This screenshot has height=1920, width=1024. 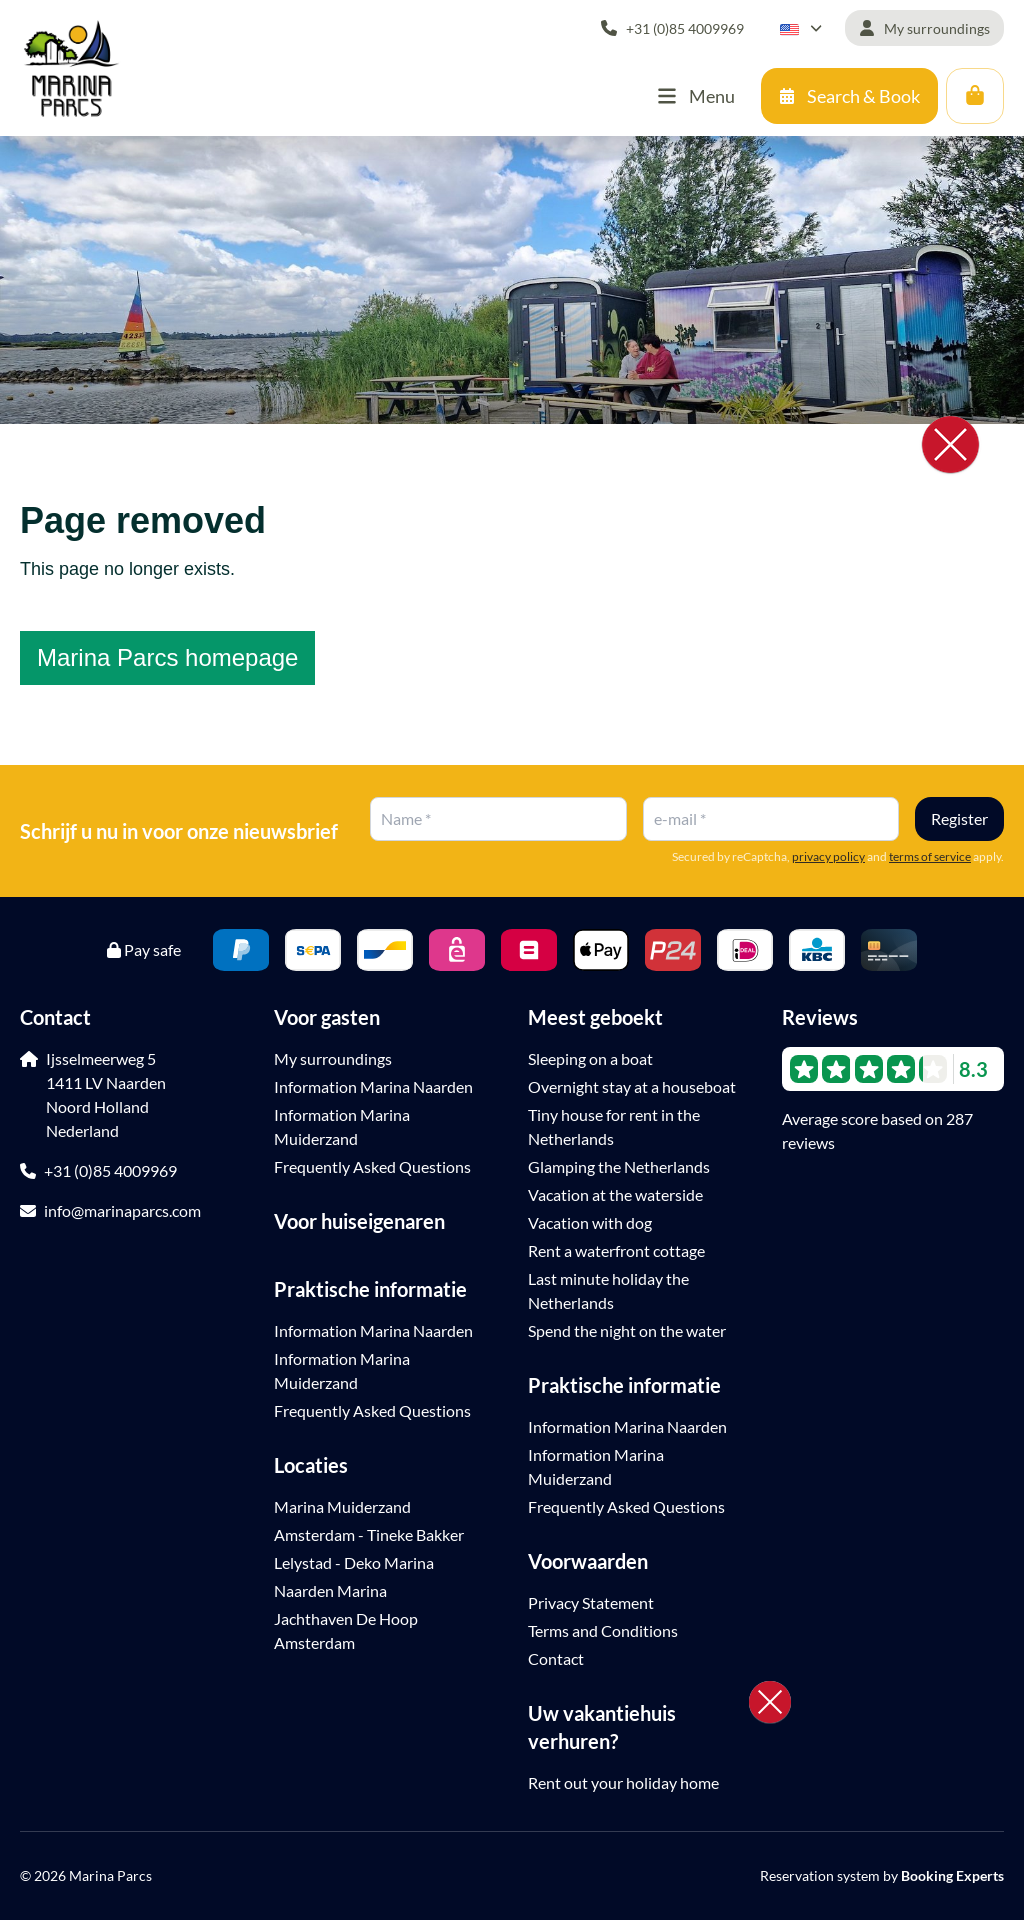 What do you see at coordinates (770, 1702) in the screenshot?
I see `indicates an Insync sync error or failure` at bounding box center [770, 1702].